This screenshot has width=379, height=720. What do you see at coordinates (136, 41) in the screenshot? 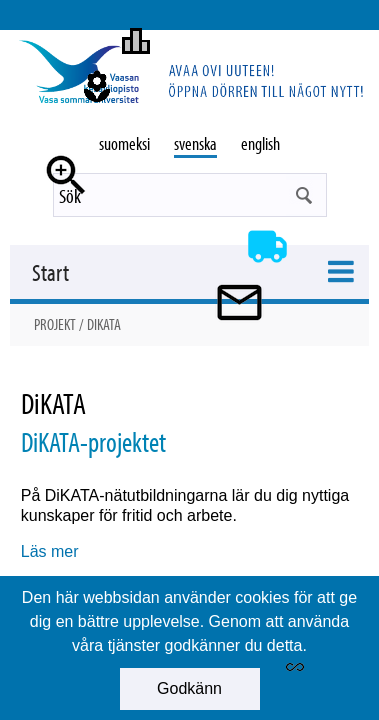
I see `view leaderboard rankings` at bounding box center [136, 41].